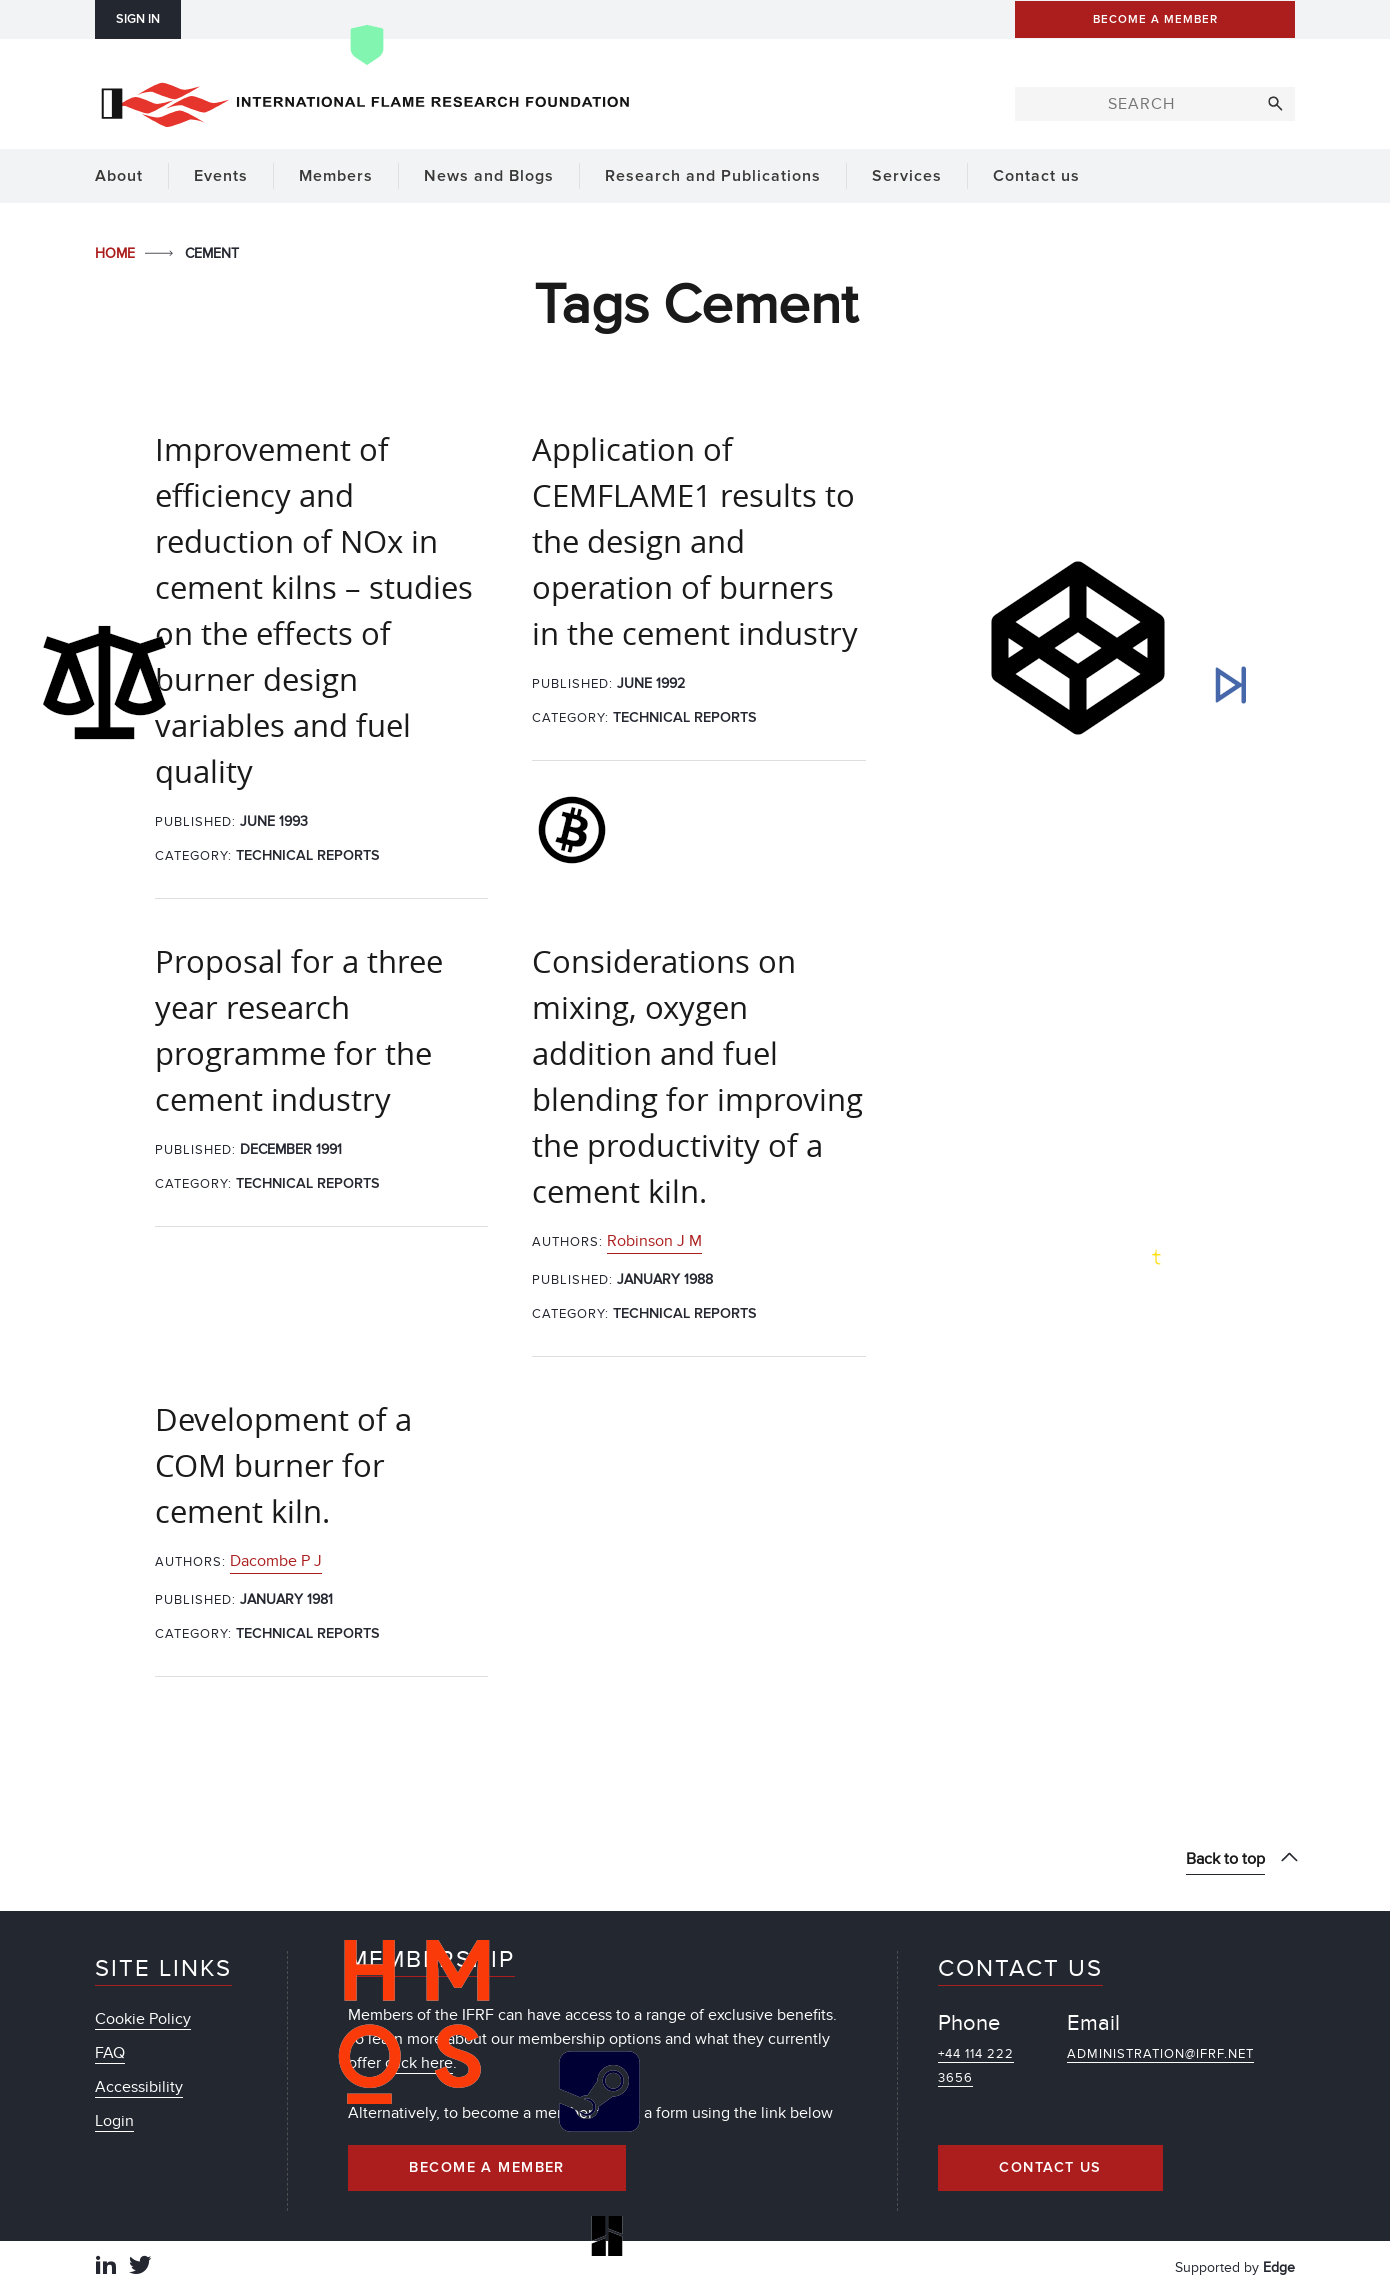 This screenshot has height=2295, width=1390. What do you see at coordinates (599, 2091) in the screenshot?
I see `open Steam application` at bounding box center [599, 2091].